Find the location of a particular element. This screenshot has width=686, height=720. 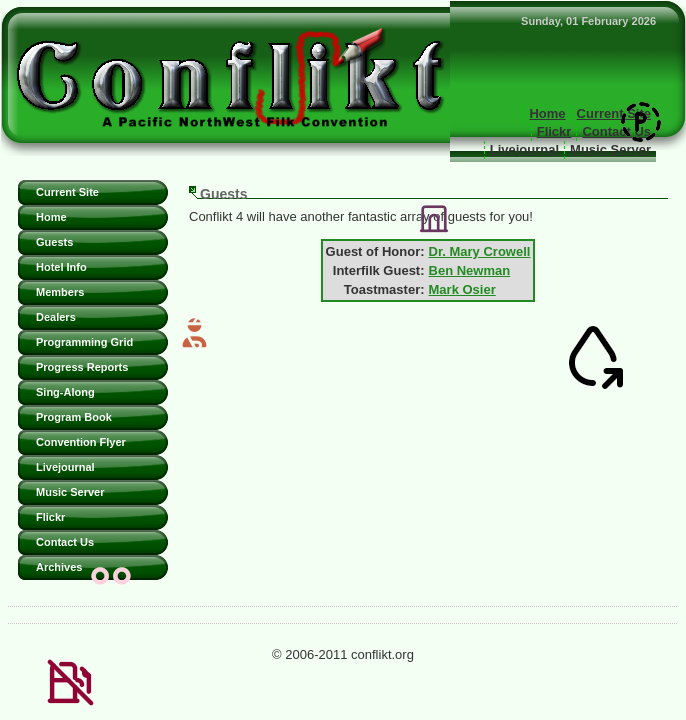

share water usage or hydration data is located at coordinates (593, 356).